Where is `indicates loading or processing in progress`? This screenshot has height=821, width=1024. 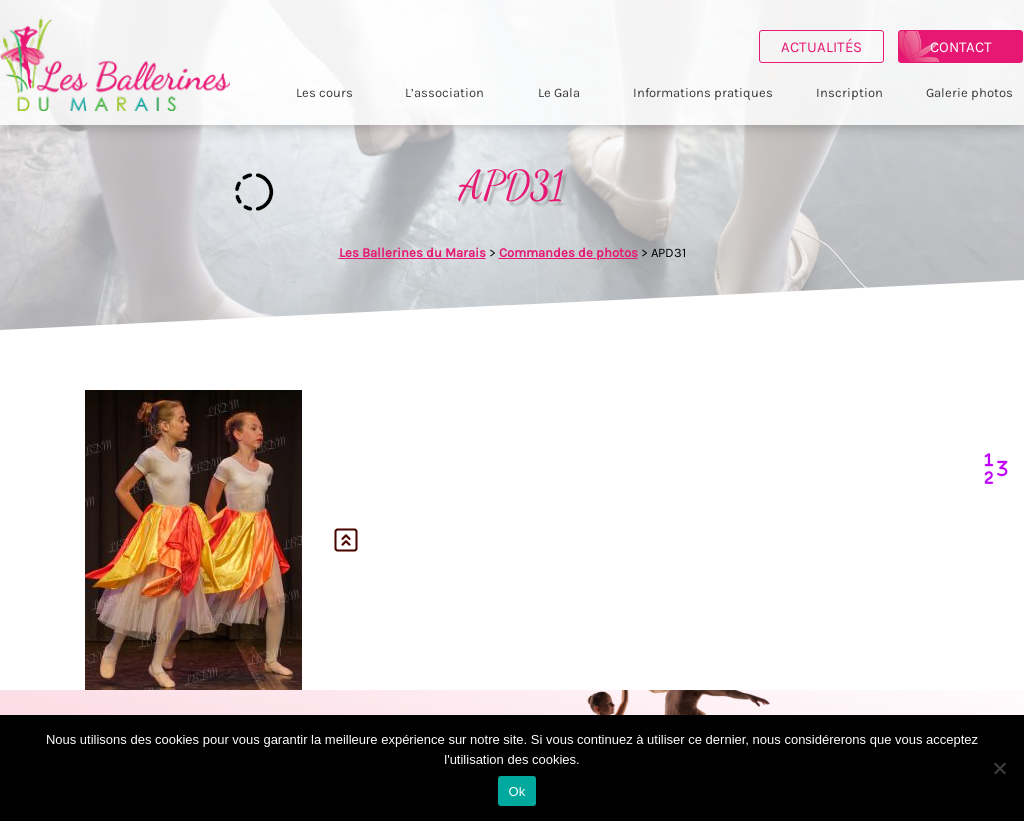
indicates loading or processing in progress is located at coordinates (254, 192).